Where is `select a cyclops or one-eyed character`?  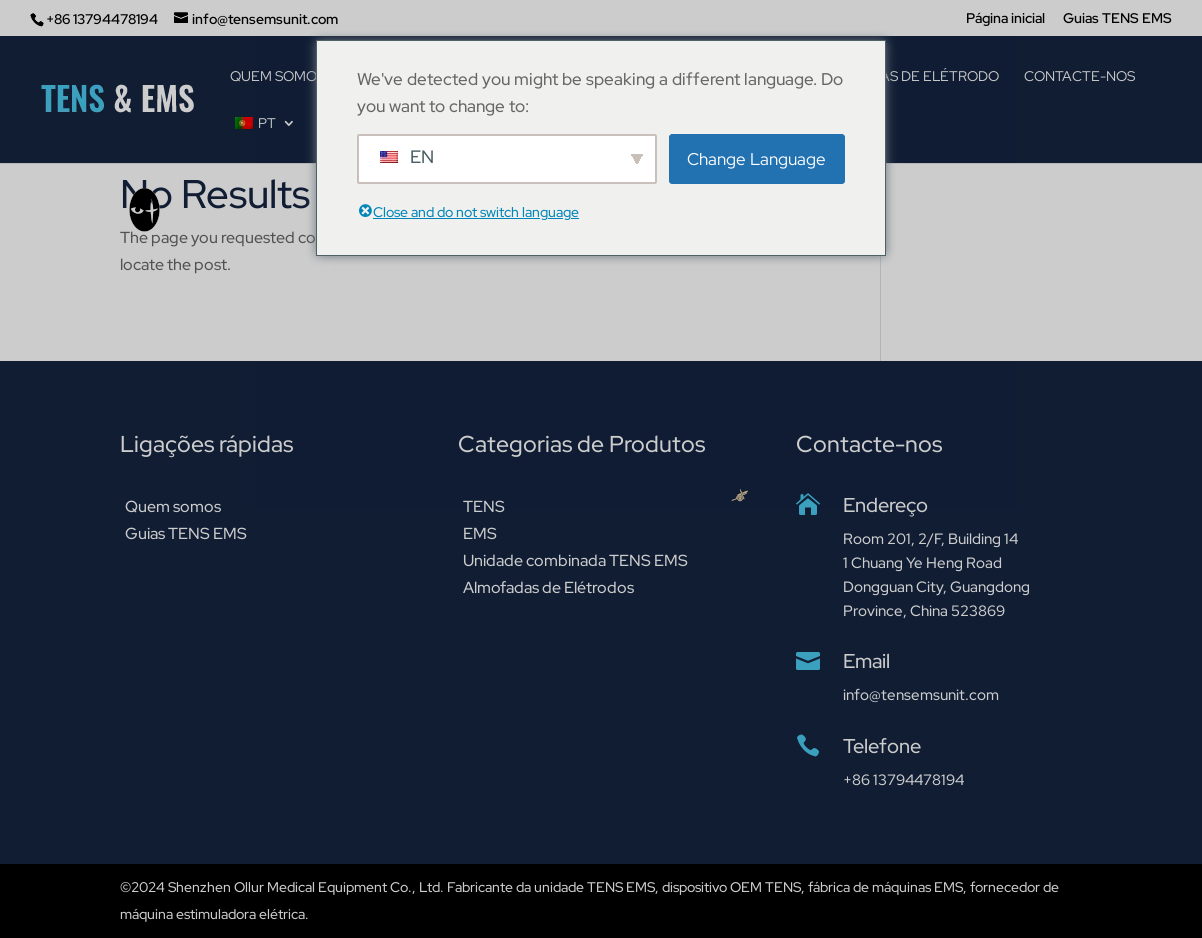
select a cyclops or one-eyed character is located at coordinates (144, 209).